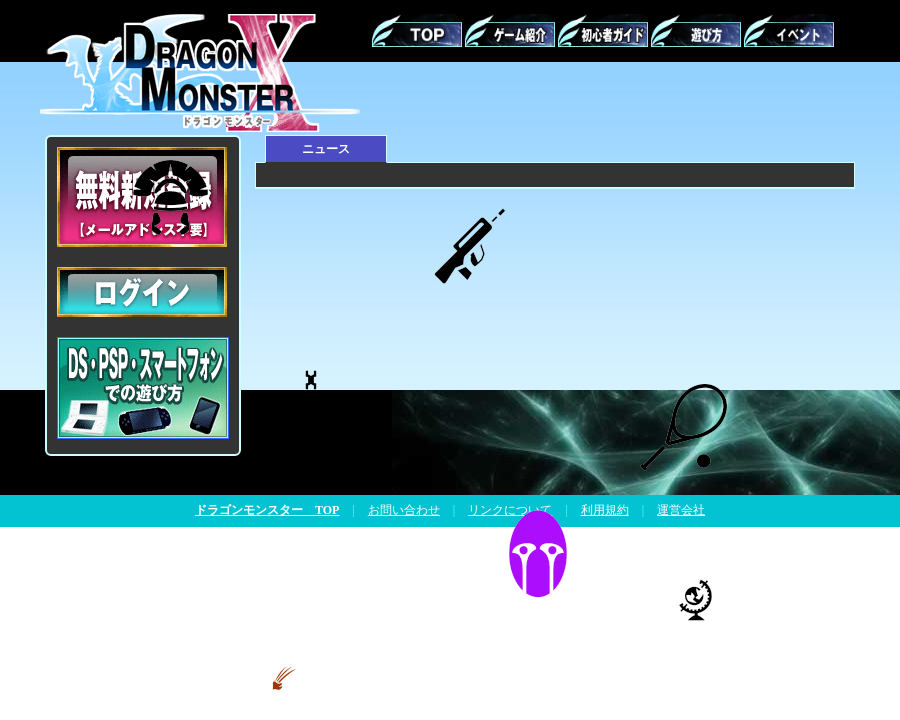 This screenshot has height=720, width=900. Describe the element at coordinates (683, 427) in the screenshot. I see `access tennis or racket sports games` at that location.